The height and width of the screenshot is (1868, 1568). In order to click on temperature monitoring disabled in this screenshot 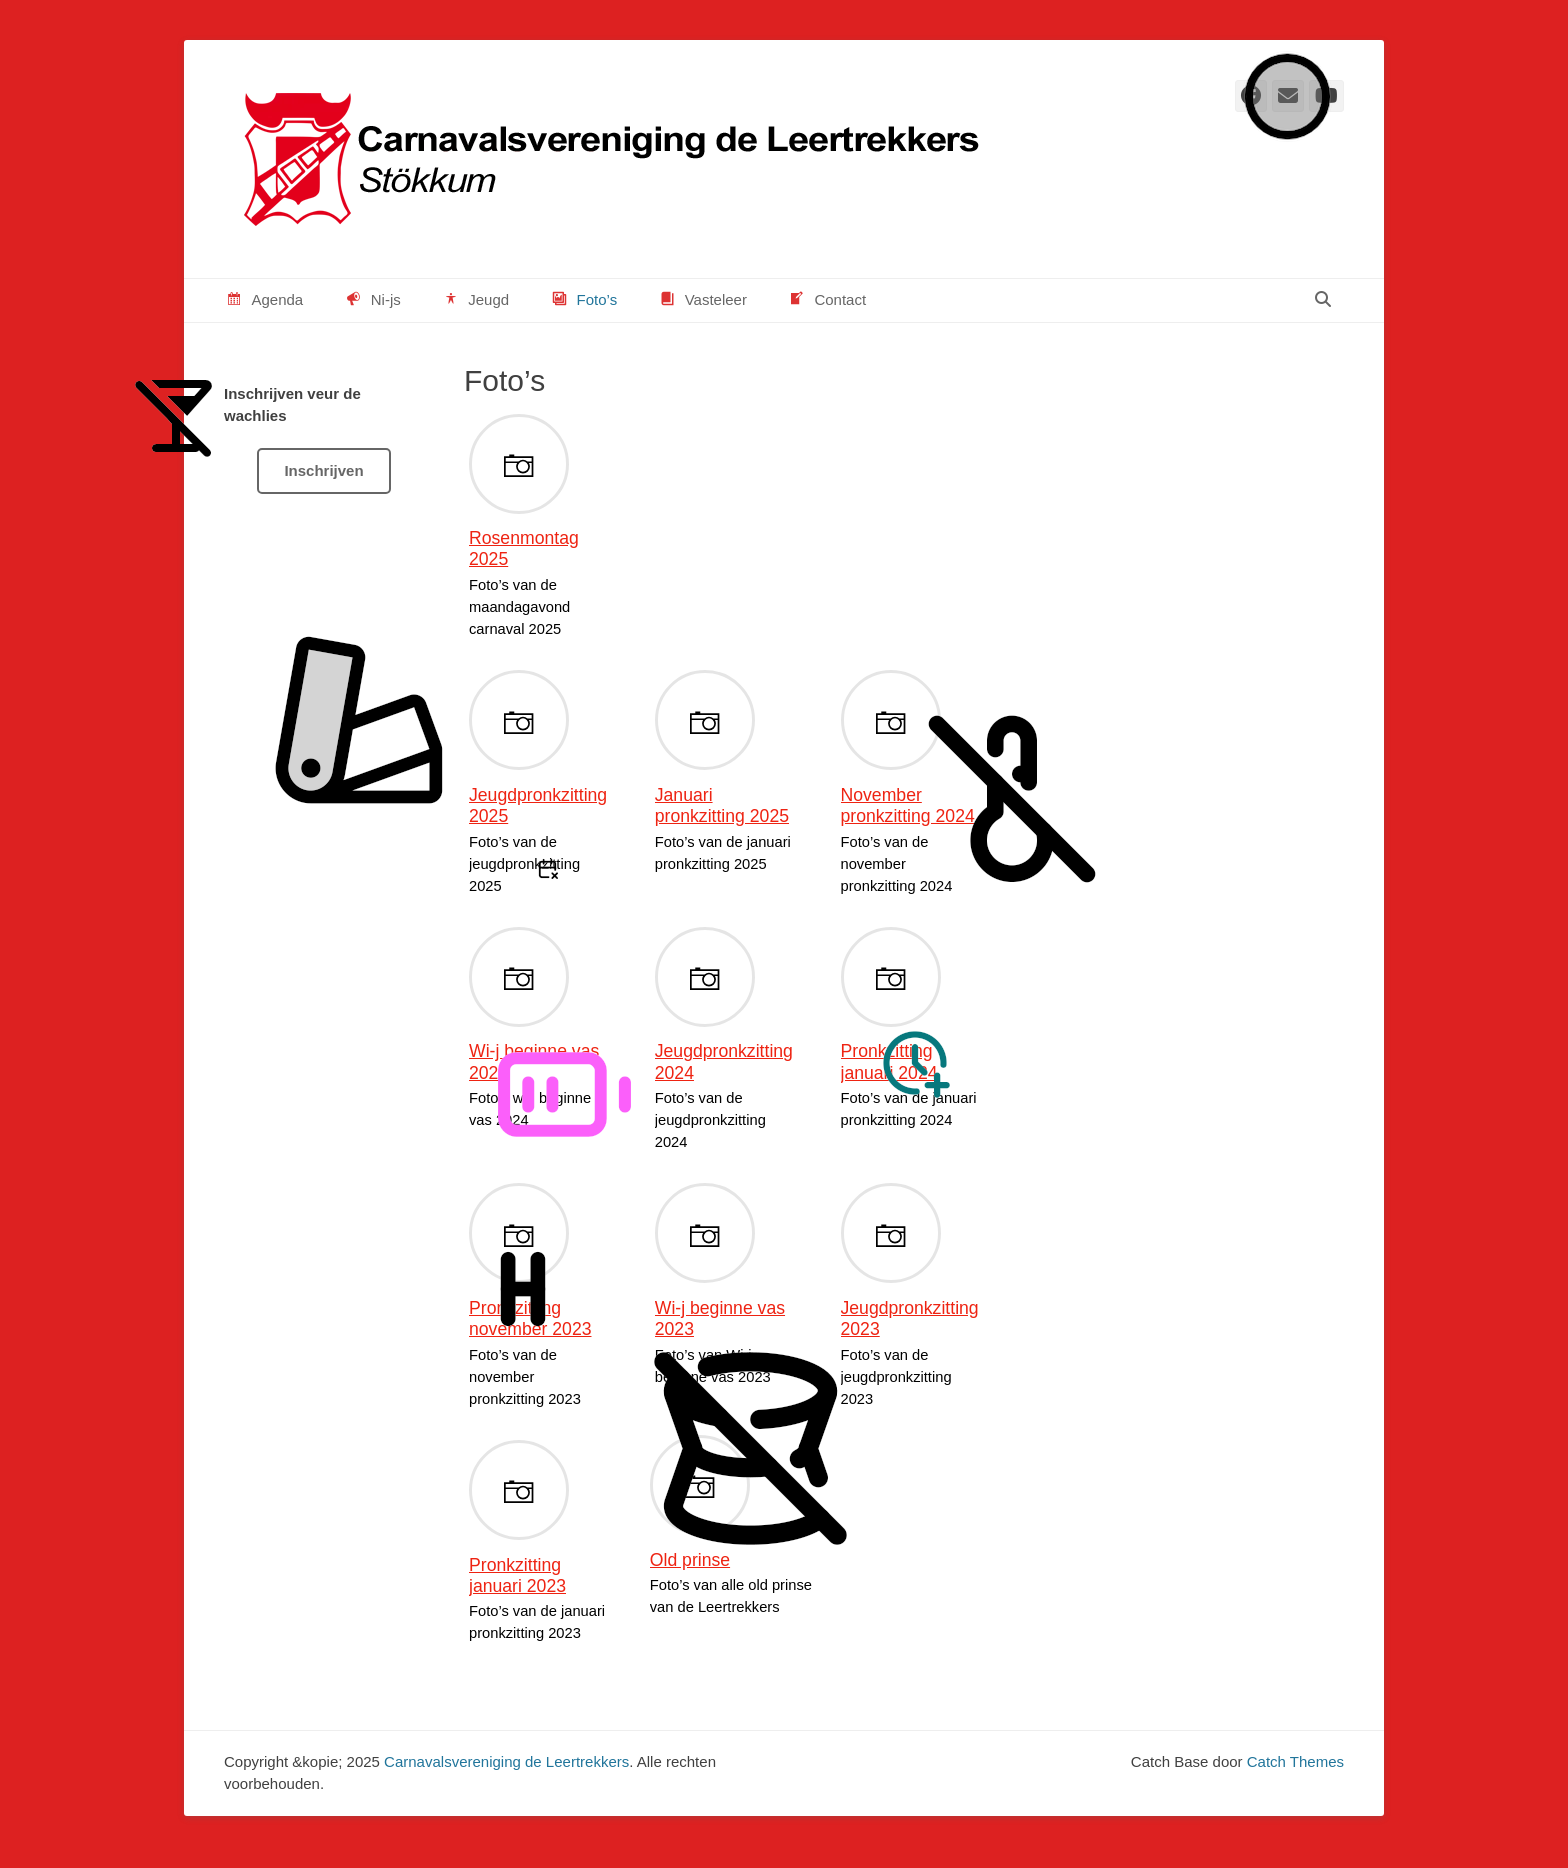, I will do `click(1012, 799)`.